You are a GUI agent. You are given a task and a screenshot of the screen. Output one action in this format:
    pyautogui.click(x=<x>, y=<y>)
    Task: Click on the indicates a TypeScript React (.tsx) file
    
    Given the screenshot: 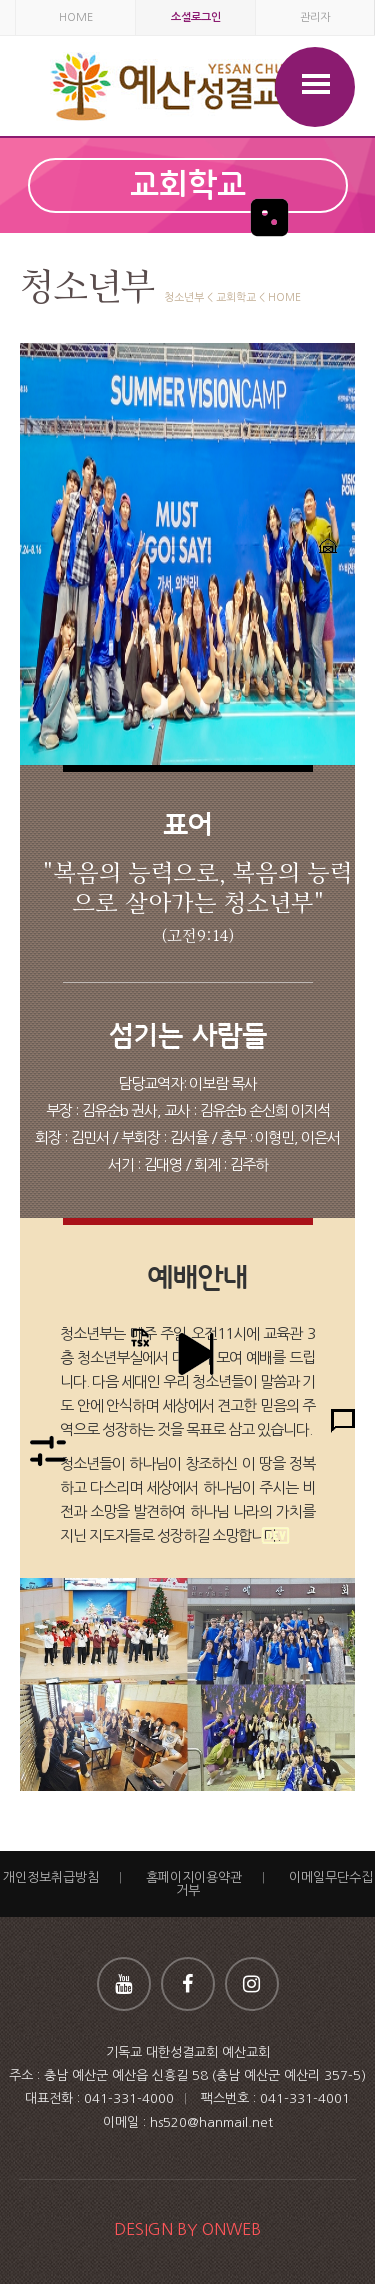 What is the action you would take?
    pyautogui.click(x=140, y=1338)
    